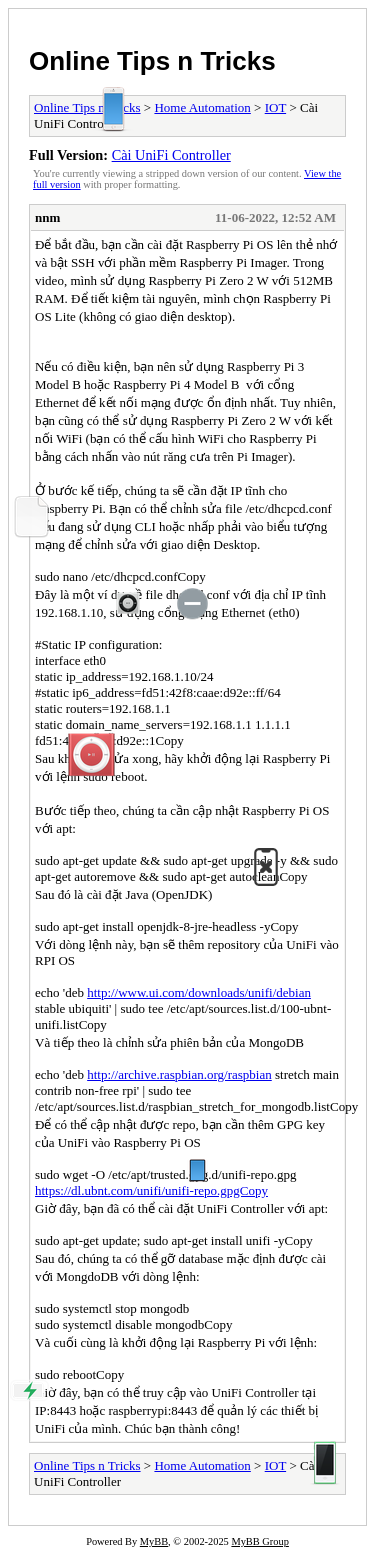 The width and height of the screenshot is (375, 1555). What do you see at coordinates (113, 109) in the screenshot?
I see `iPhone SE device connected to your system` at bounding box center [113, 109].